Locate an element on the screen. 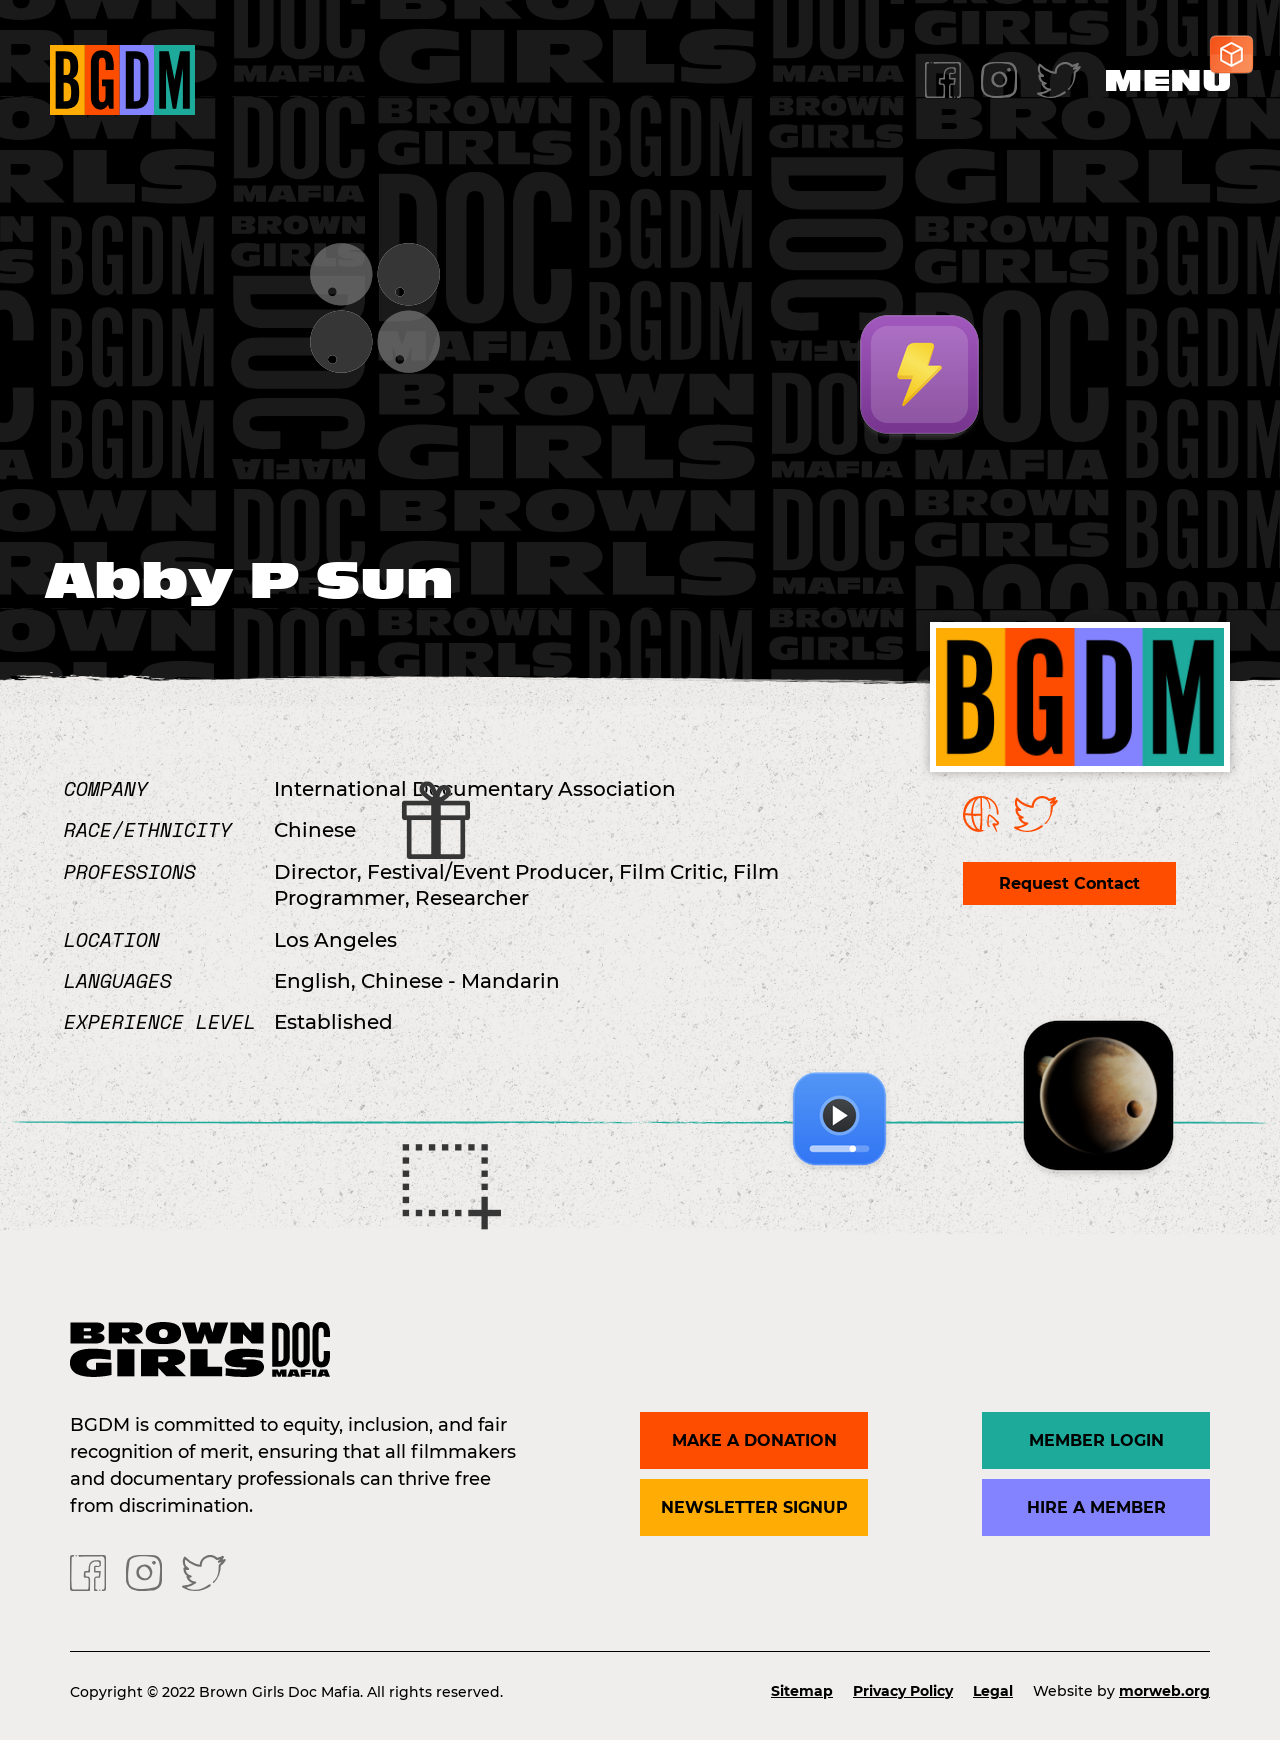 This screenshot has width=1280, height=1740. view birthday events in calendar is located at coordinates (436, 820).